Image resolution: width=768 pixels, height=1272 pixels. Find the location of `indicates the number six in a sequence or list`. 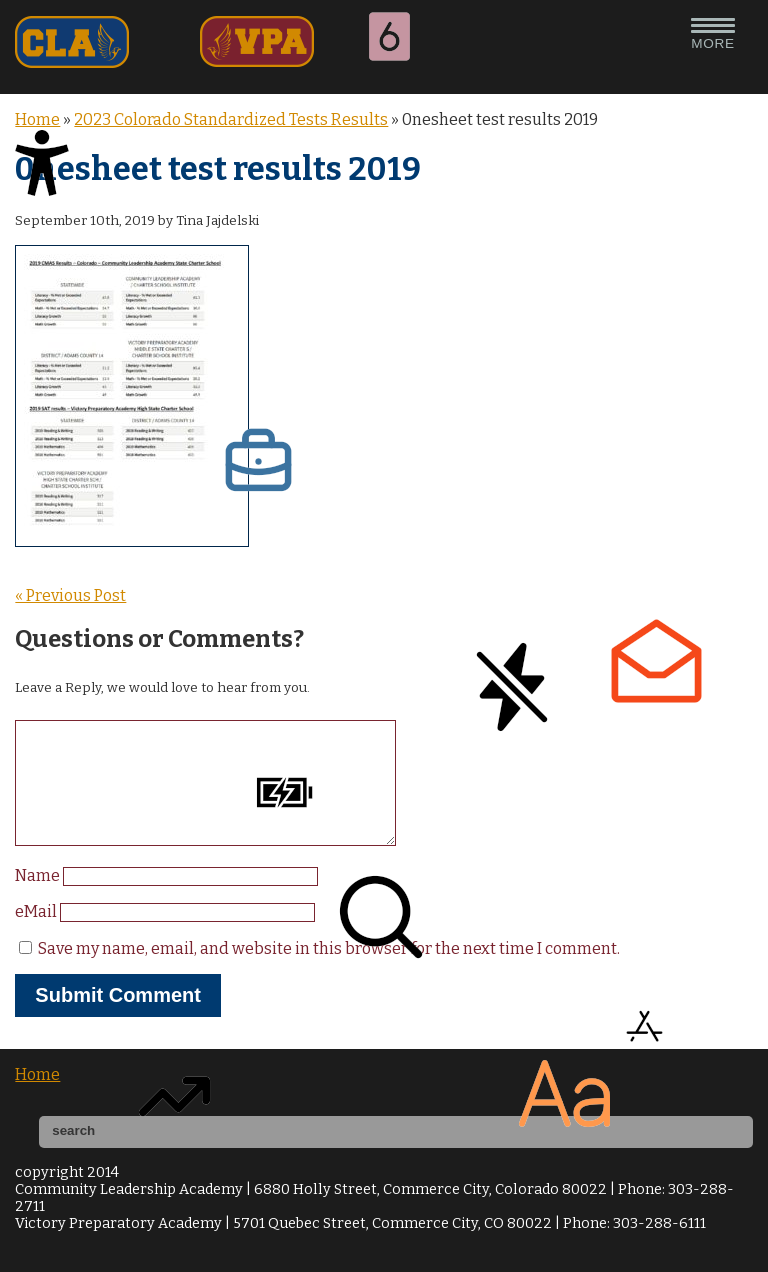

indicates the number six in a sequence or list is located at coordinates (389, 36).